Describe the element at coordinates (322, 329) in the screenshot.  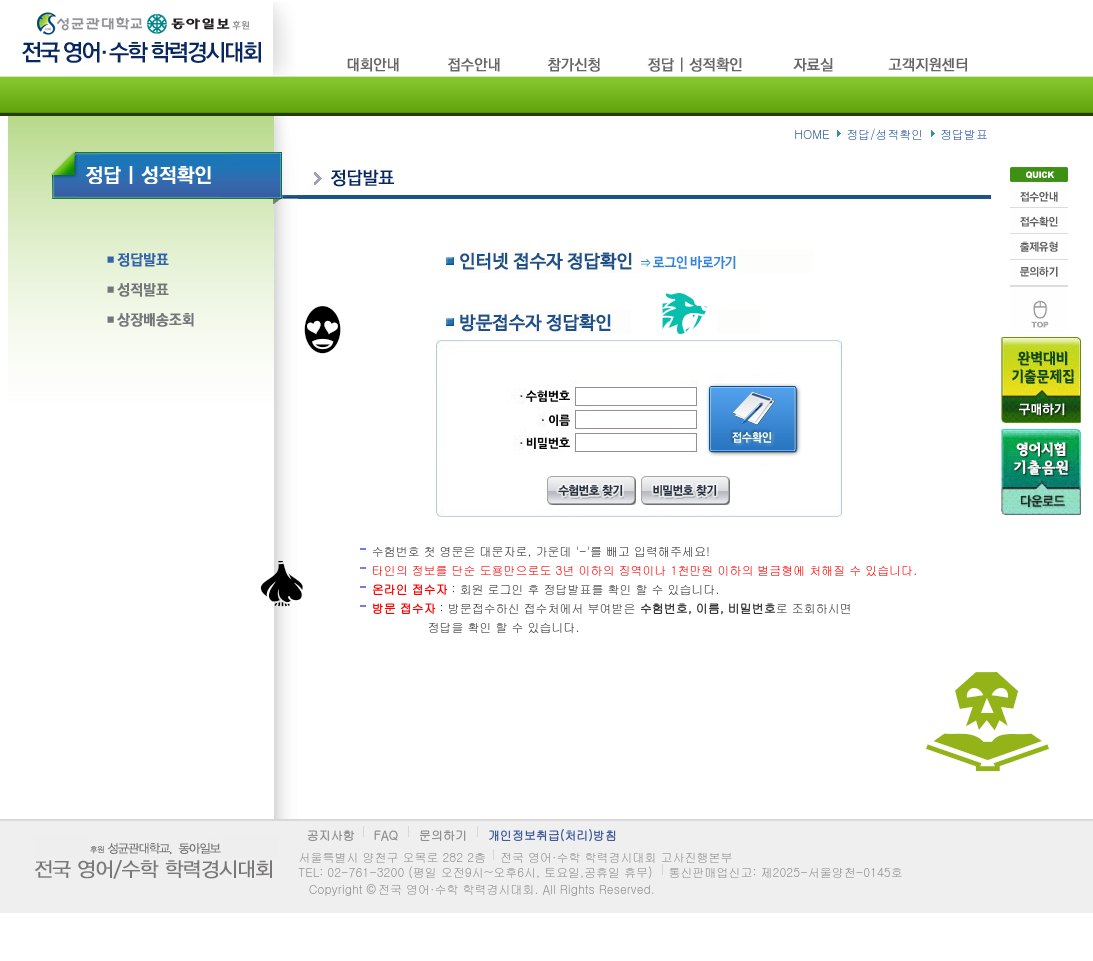
I see `indicates a "love" or "smitten" reaction` at that location.